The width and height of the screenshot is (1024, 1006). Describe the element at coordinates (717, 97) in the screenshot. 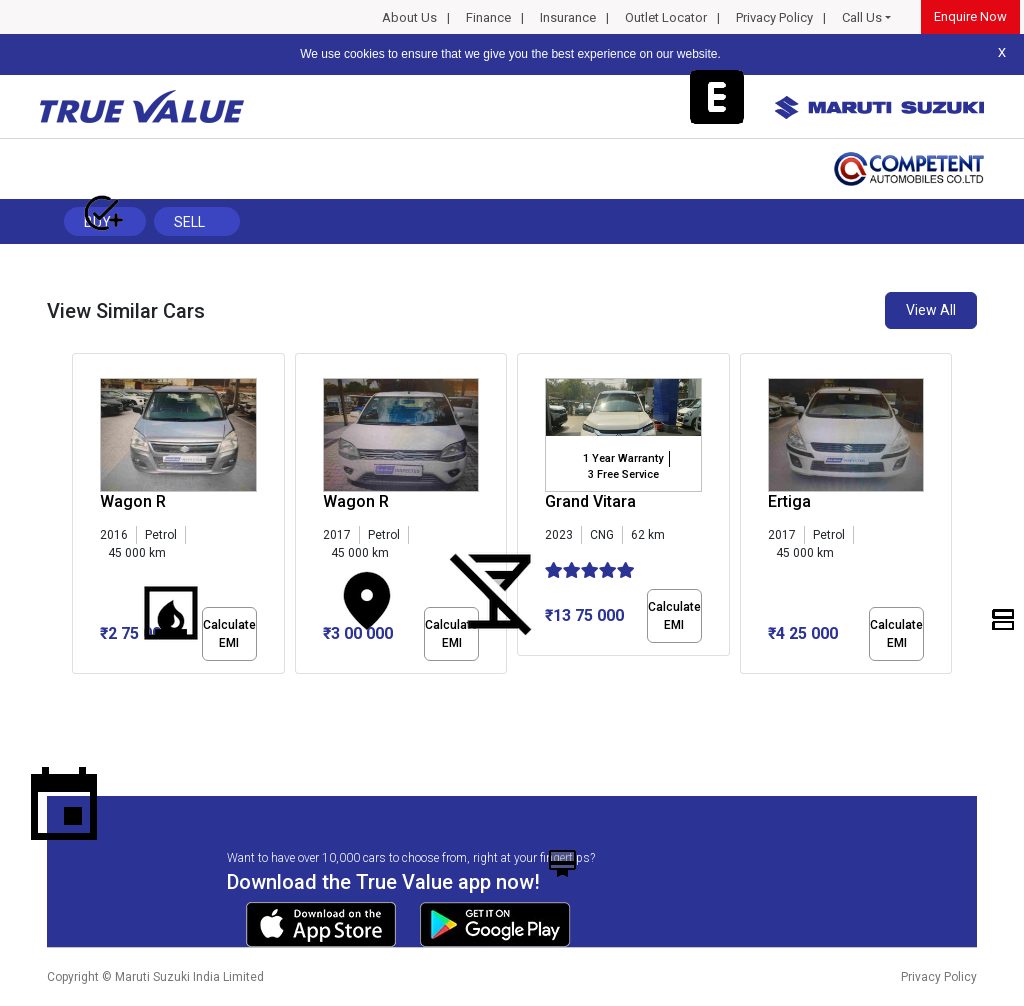

I see `indicates explicit content warning` at that location.